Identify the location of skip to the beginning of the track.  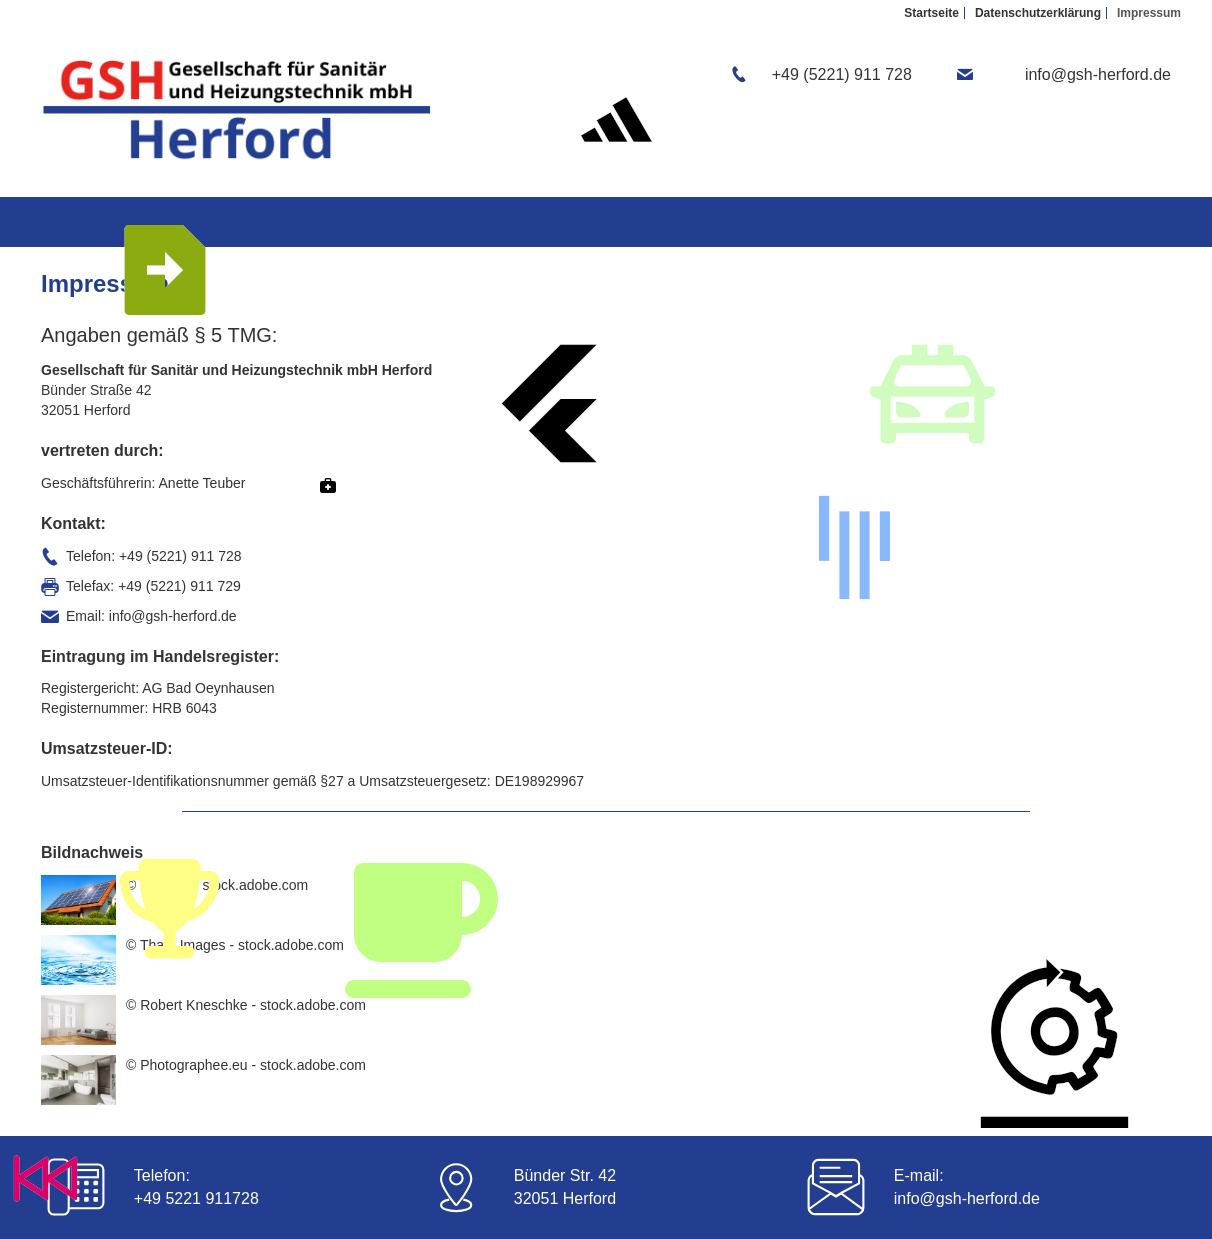
(45, 1178).